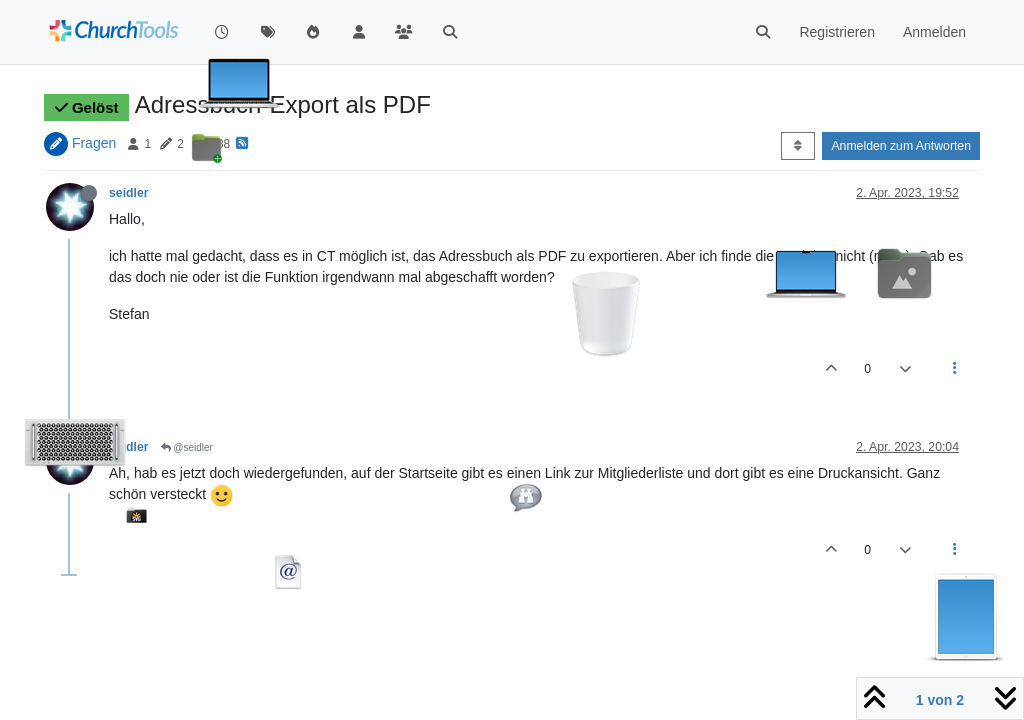  Describe the element at coordinates (75, 442) in the screenshot. I see `indicates a mac pro rackmount server in system preferences` at that location.